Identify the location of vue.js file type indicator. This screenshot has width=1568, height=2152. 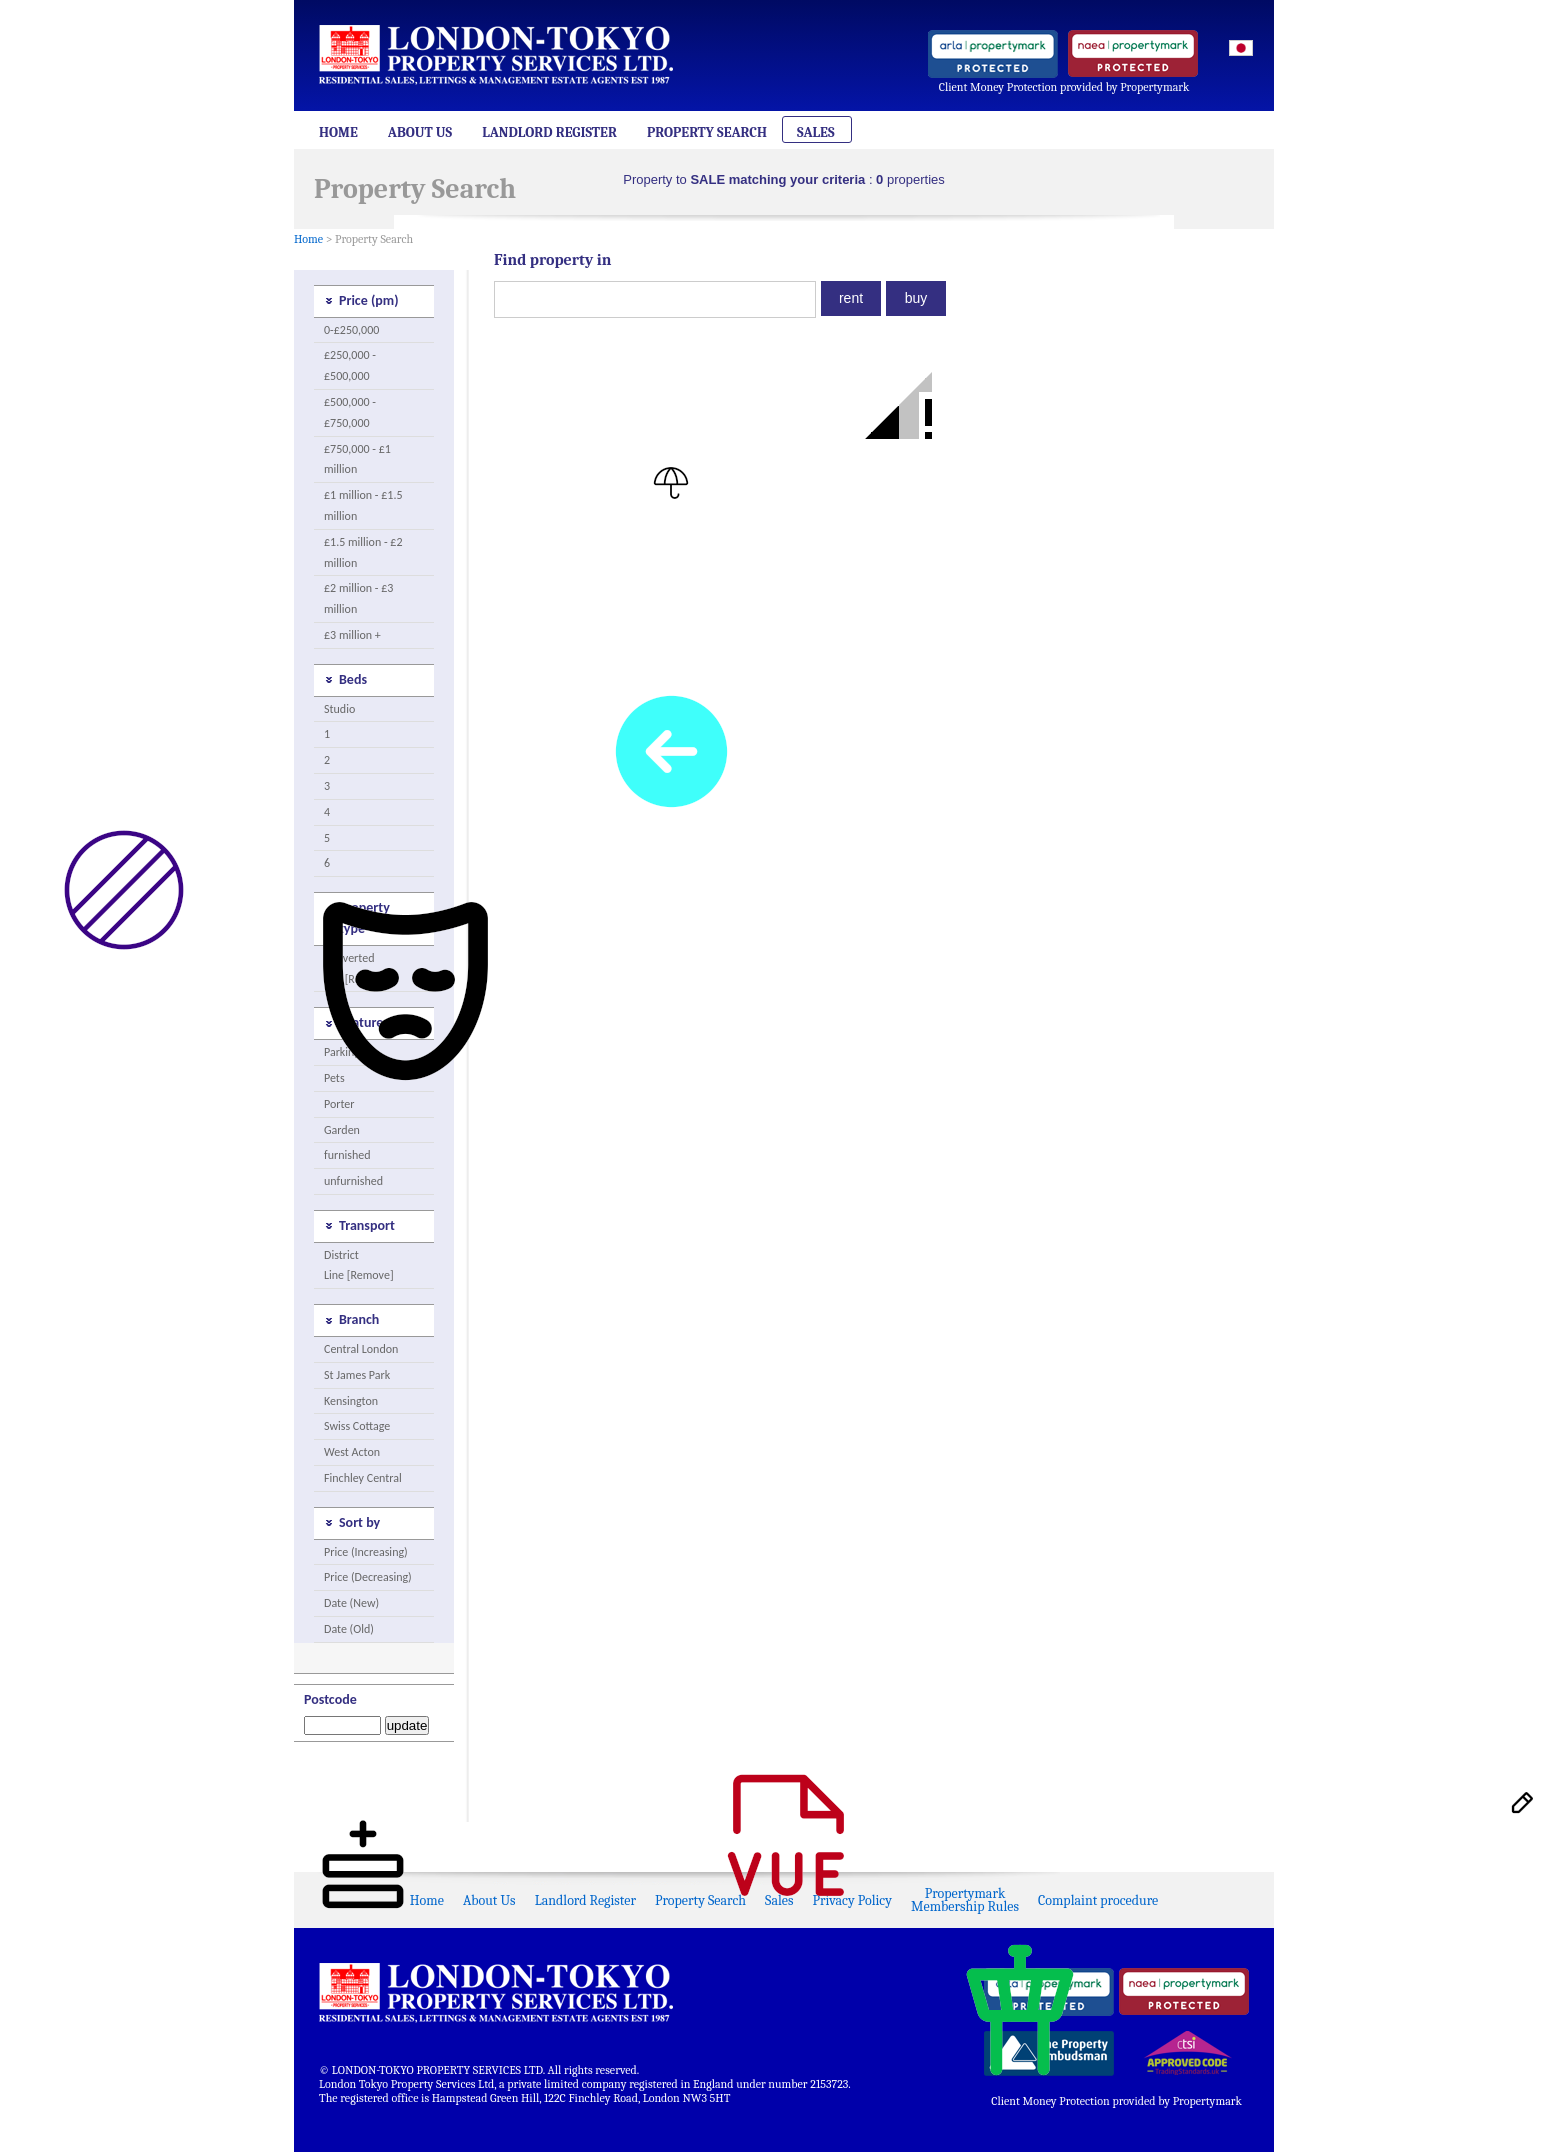
(788, 1840).